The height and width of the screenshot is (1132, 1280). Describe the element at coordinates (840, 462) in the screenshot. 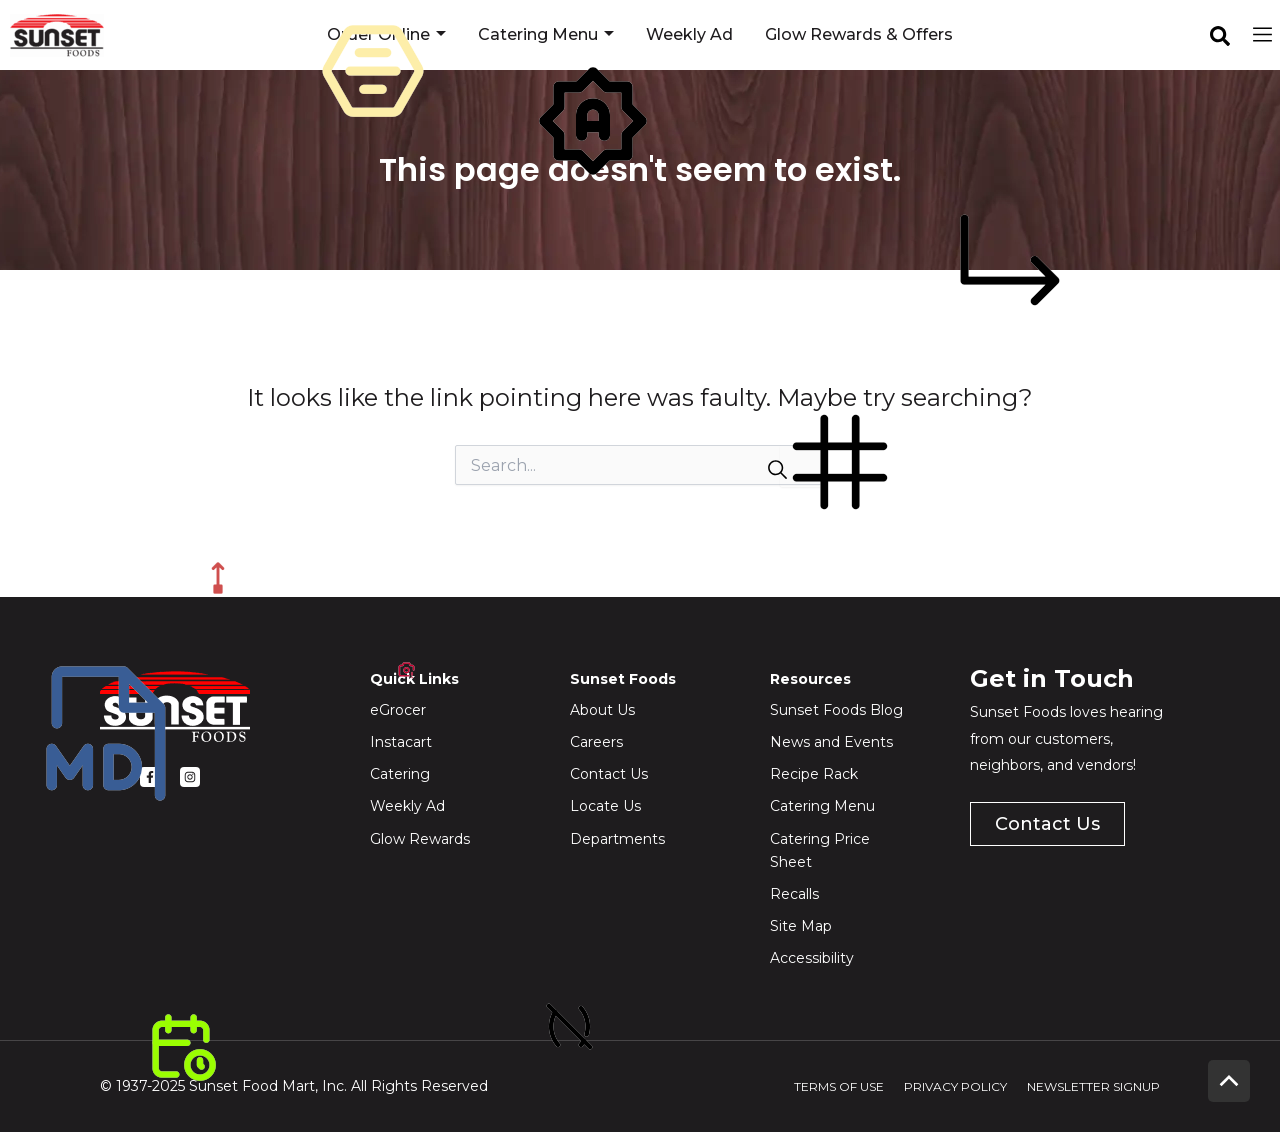

I see `add or view hashtags` at that location.